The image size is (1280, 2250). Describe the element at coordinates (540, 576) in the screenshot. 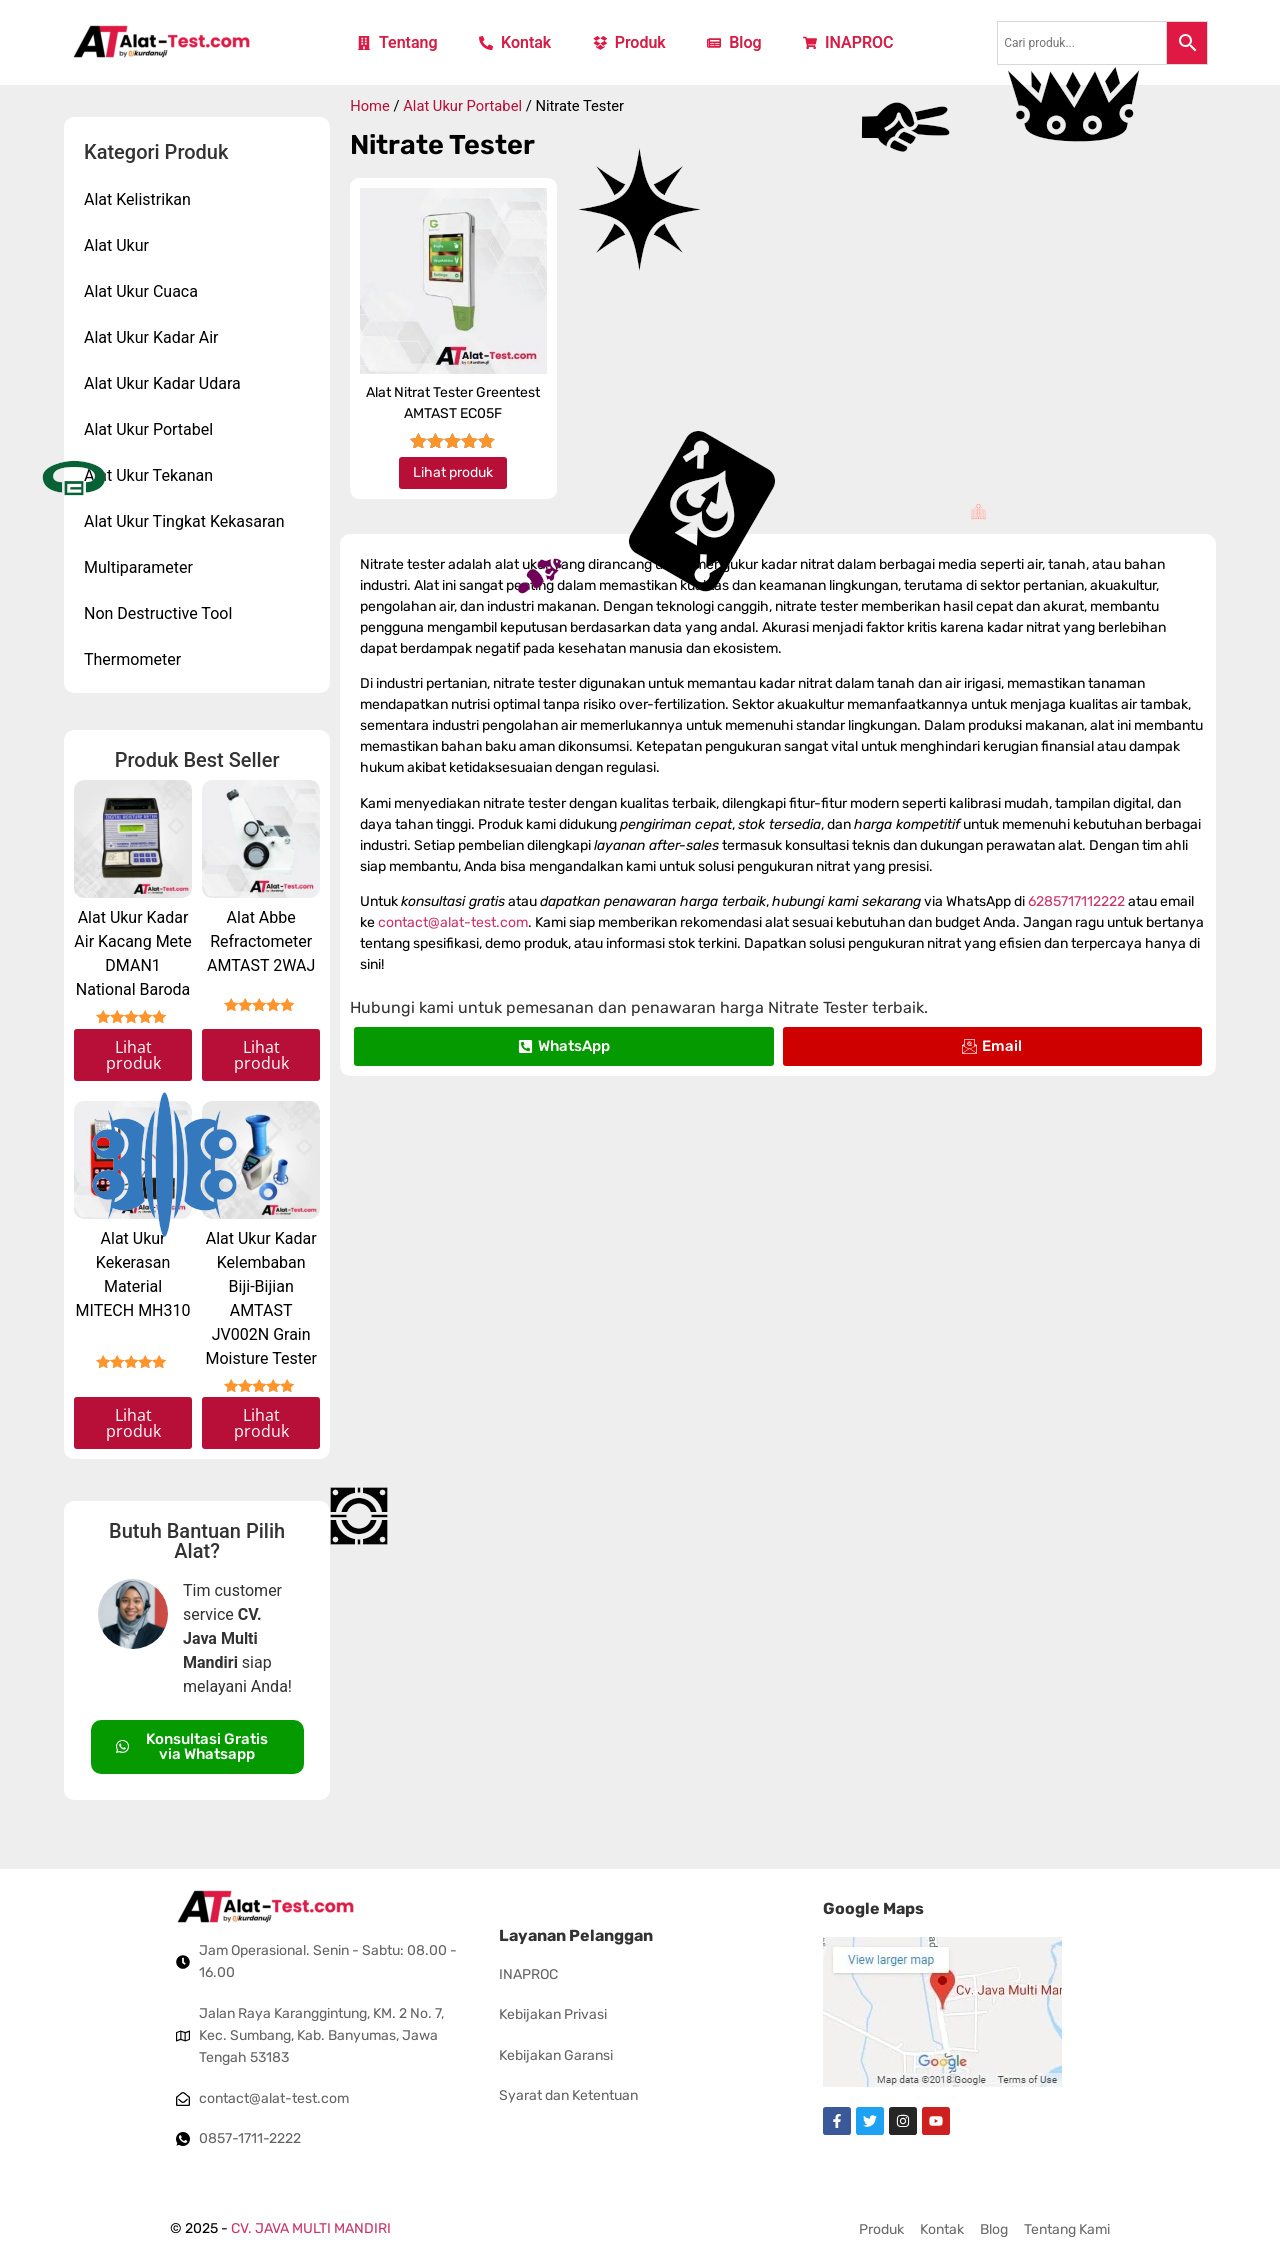

I see `indicates aquarium or marine life category` at that location.